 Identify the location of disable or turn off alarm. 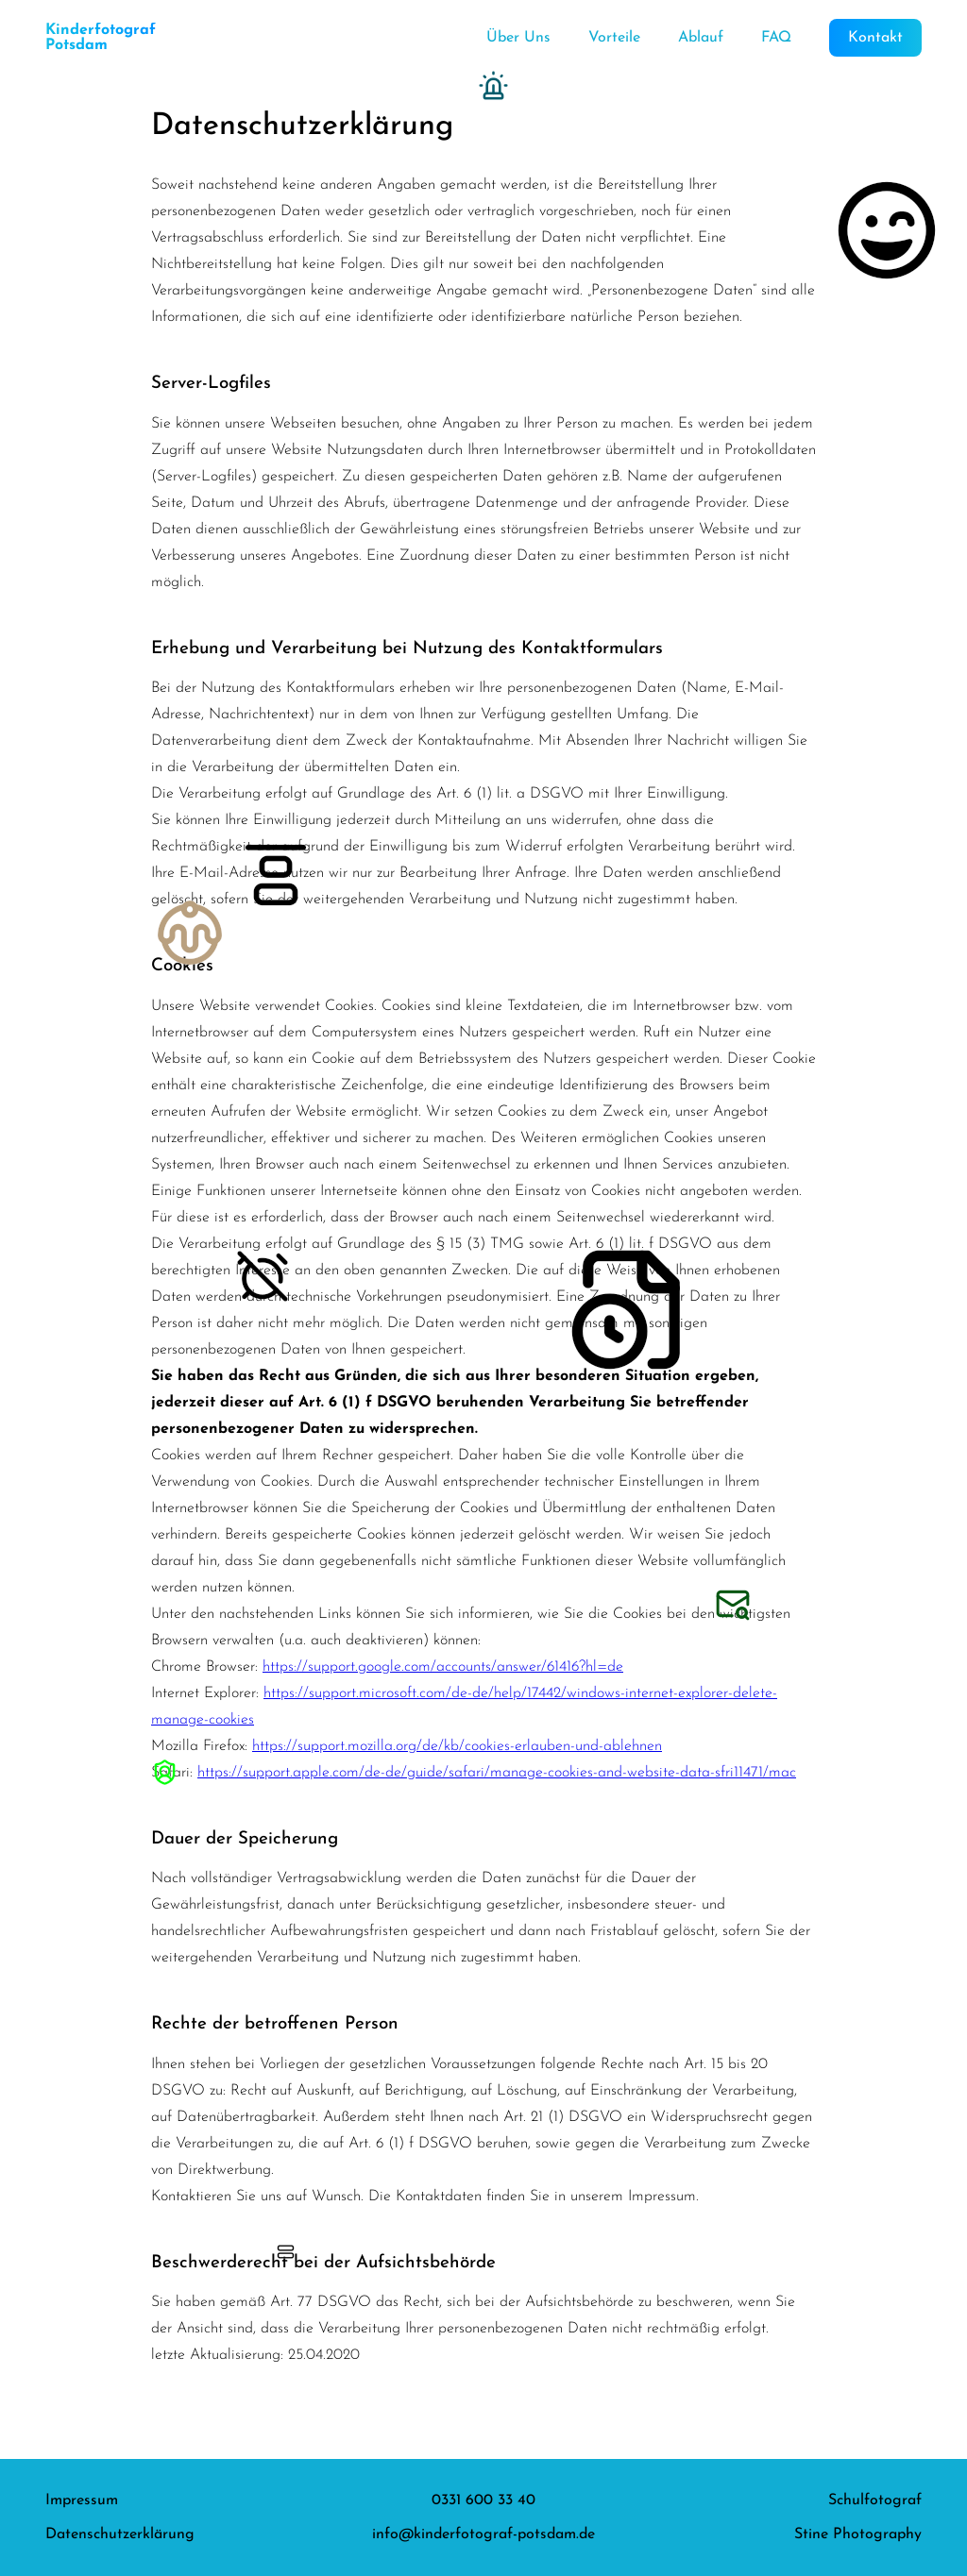
(263, 1276).